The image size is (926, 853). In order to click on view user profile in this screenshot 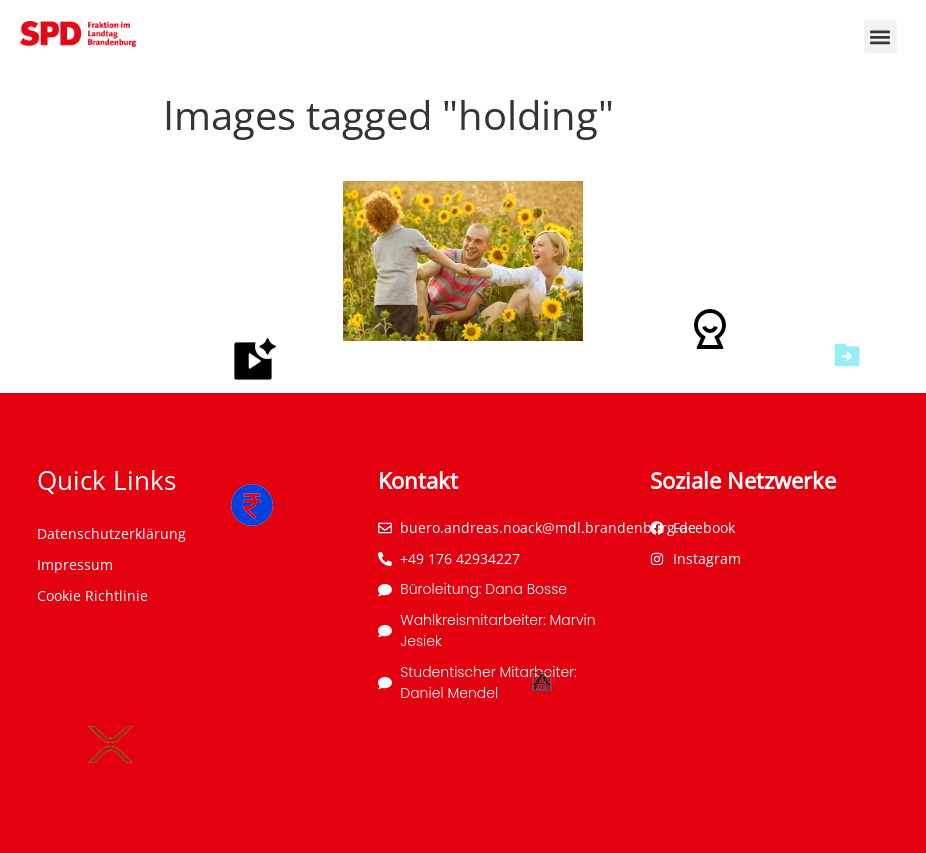, I will do `click(710, 329)`.